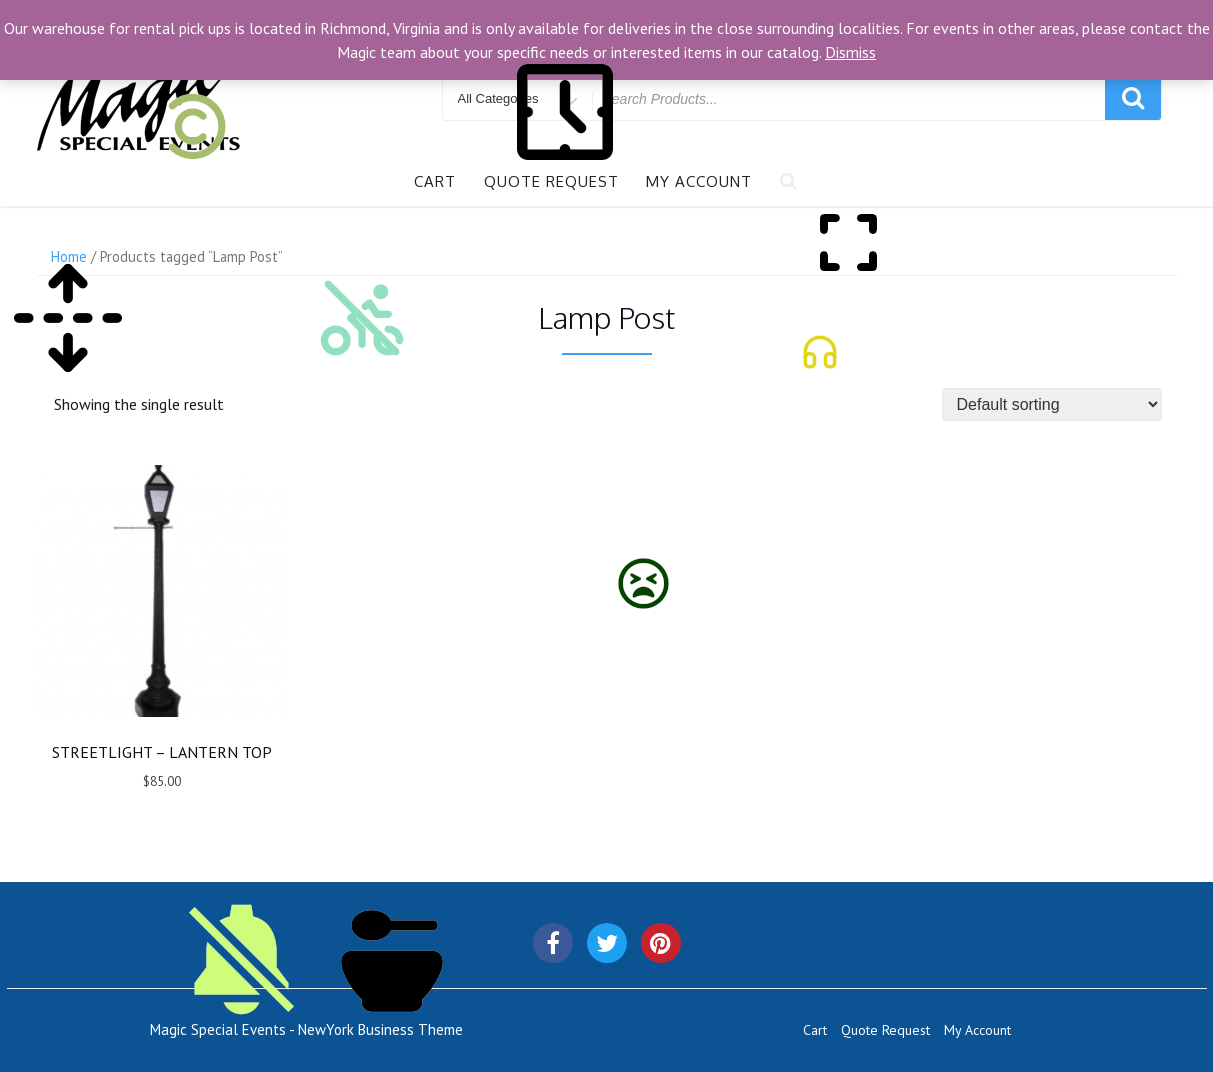 The height and width of the screenshot is (1072, 1213). Describe the element at coordinates (643, 583) in the screenshot. I see `indicates user fatigue or exhaustion status` at that location.